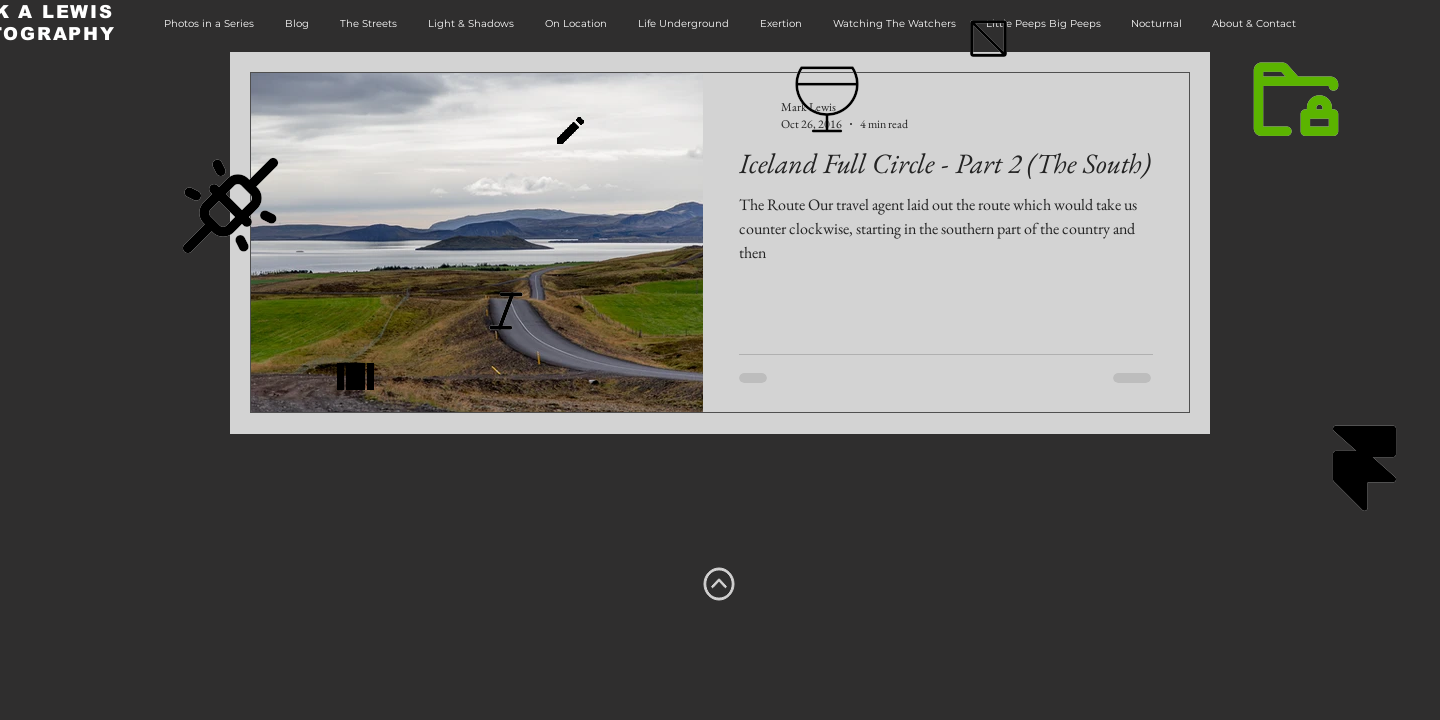  I want to click on browse wine or cocktail menu, so click(827, 98).